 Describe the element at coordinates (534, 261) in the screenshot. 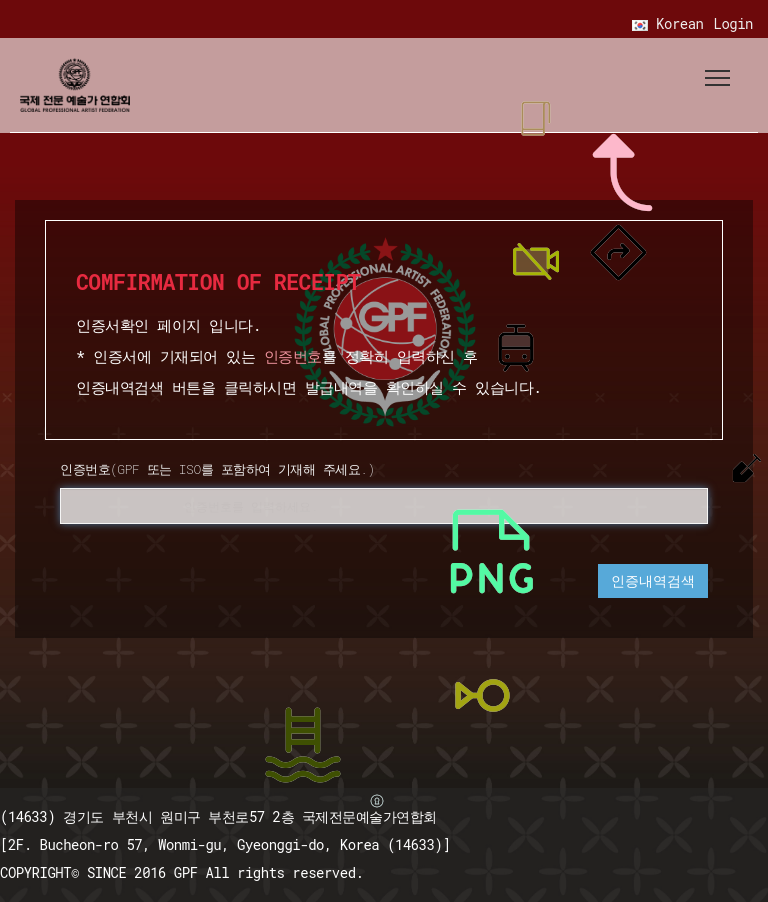

I see `turn off camera or disable video` at that location.